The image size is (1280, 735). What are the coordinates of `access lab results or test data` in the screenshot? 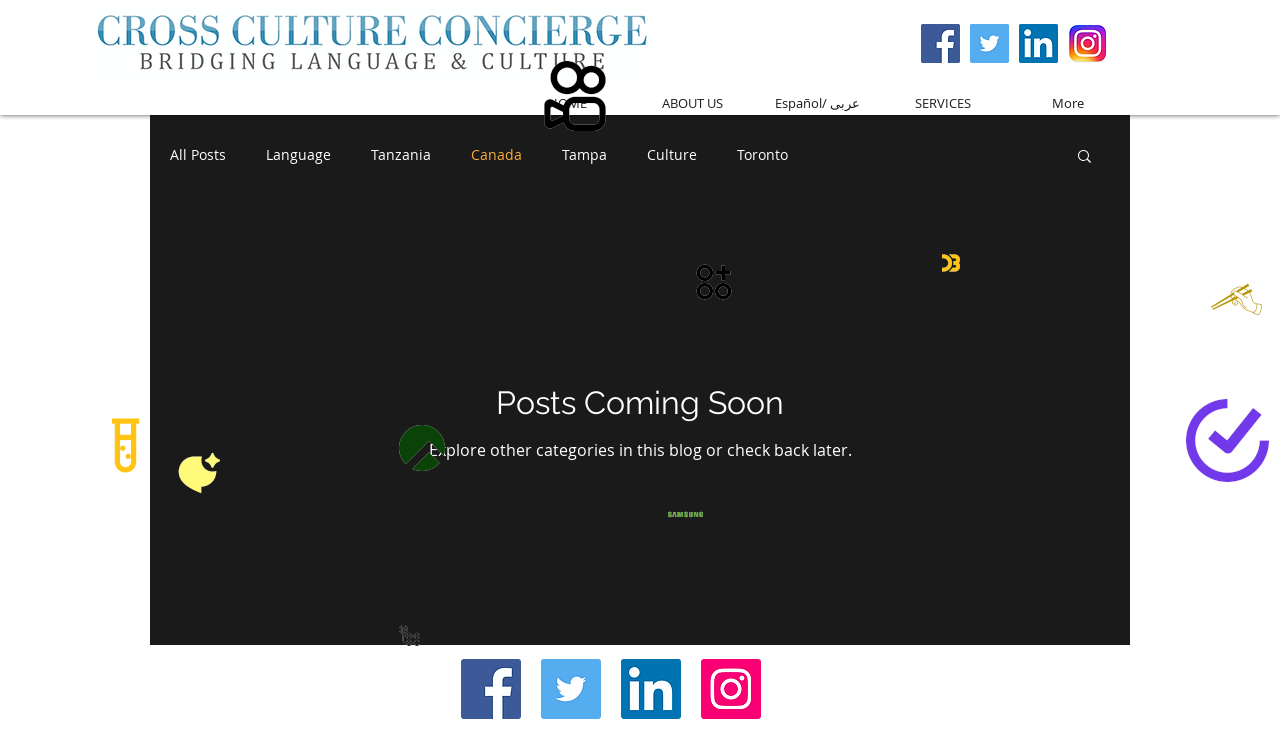 It's located at (125, 445).